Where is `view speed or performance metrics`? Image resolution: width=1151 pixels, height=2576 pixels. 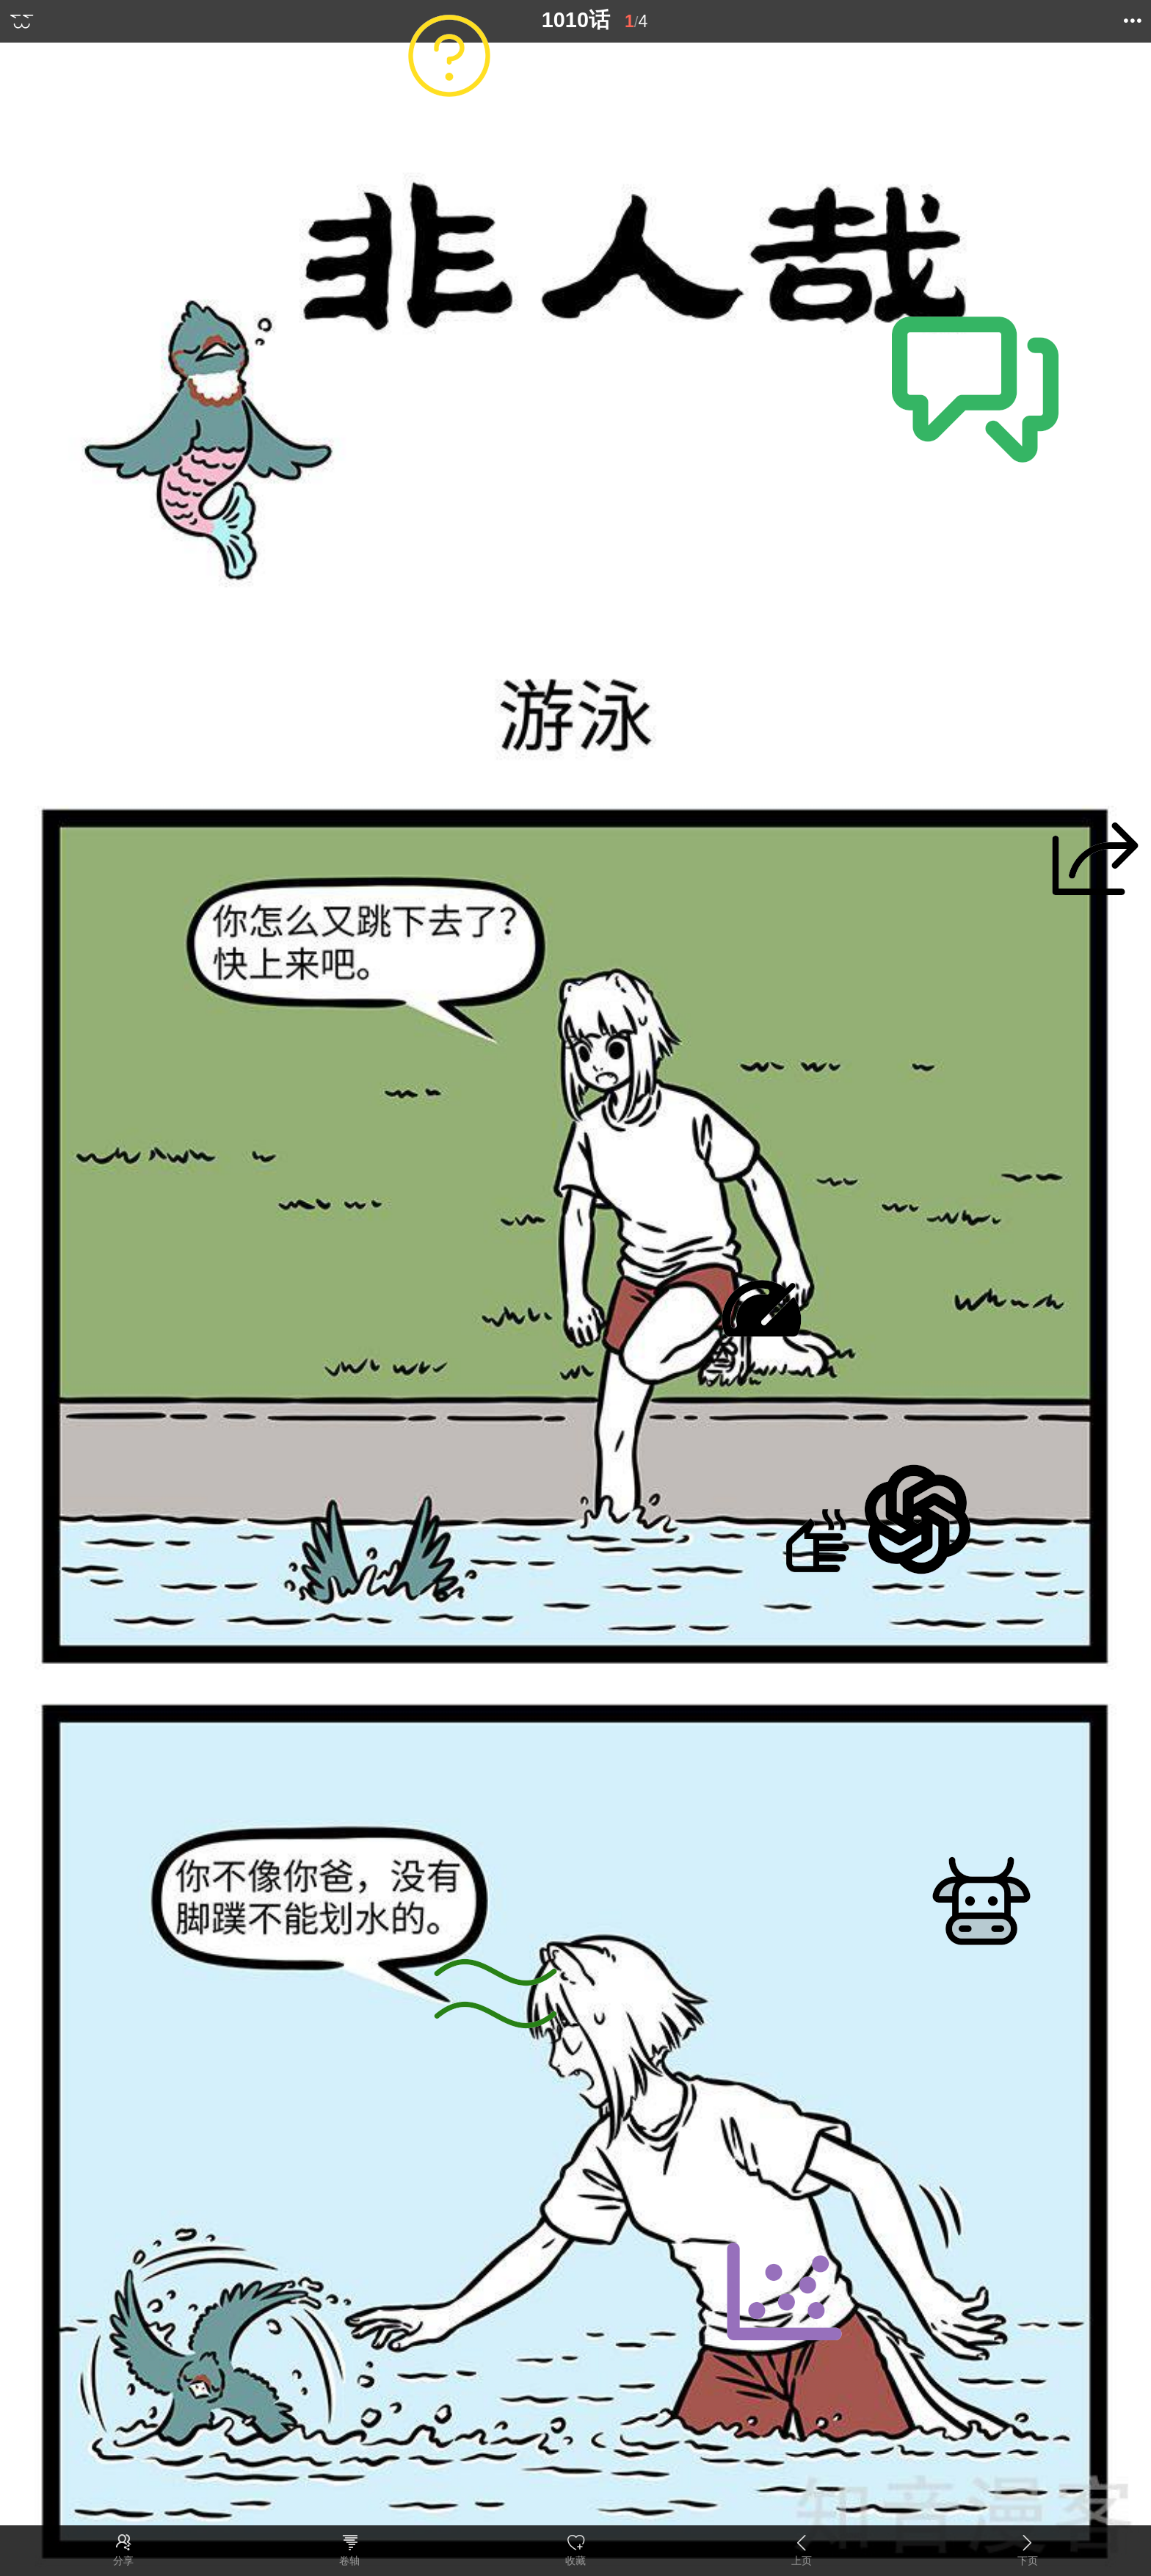
view speed or performance metrics is located at coordinates (761, 1311).